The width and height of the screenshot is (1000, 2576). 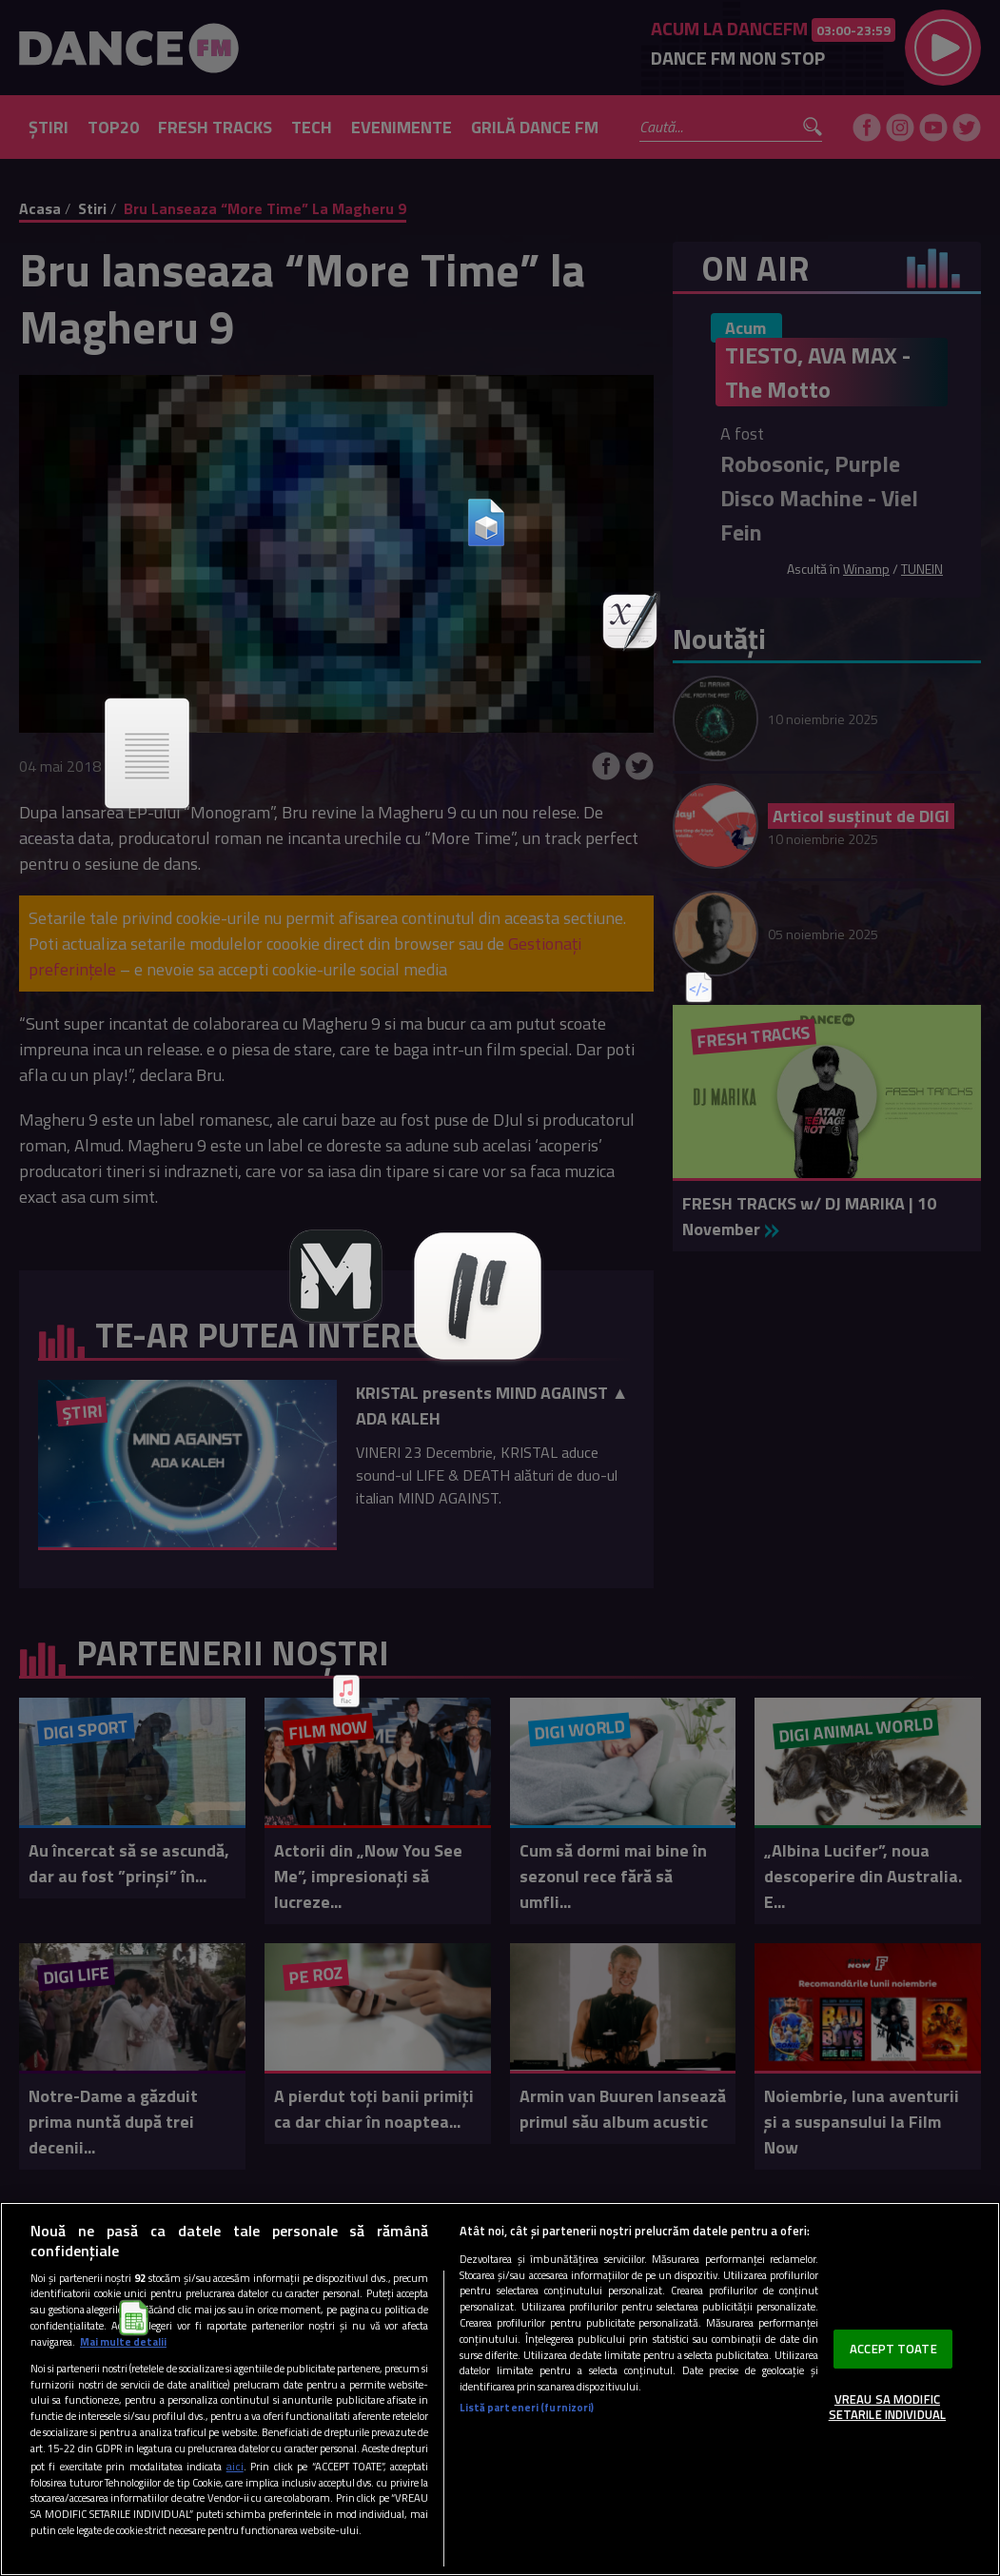 I want to click on open stacks task manager app, so click(x=478, y=1296).